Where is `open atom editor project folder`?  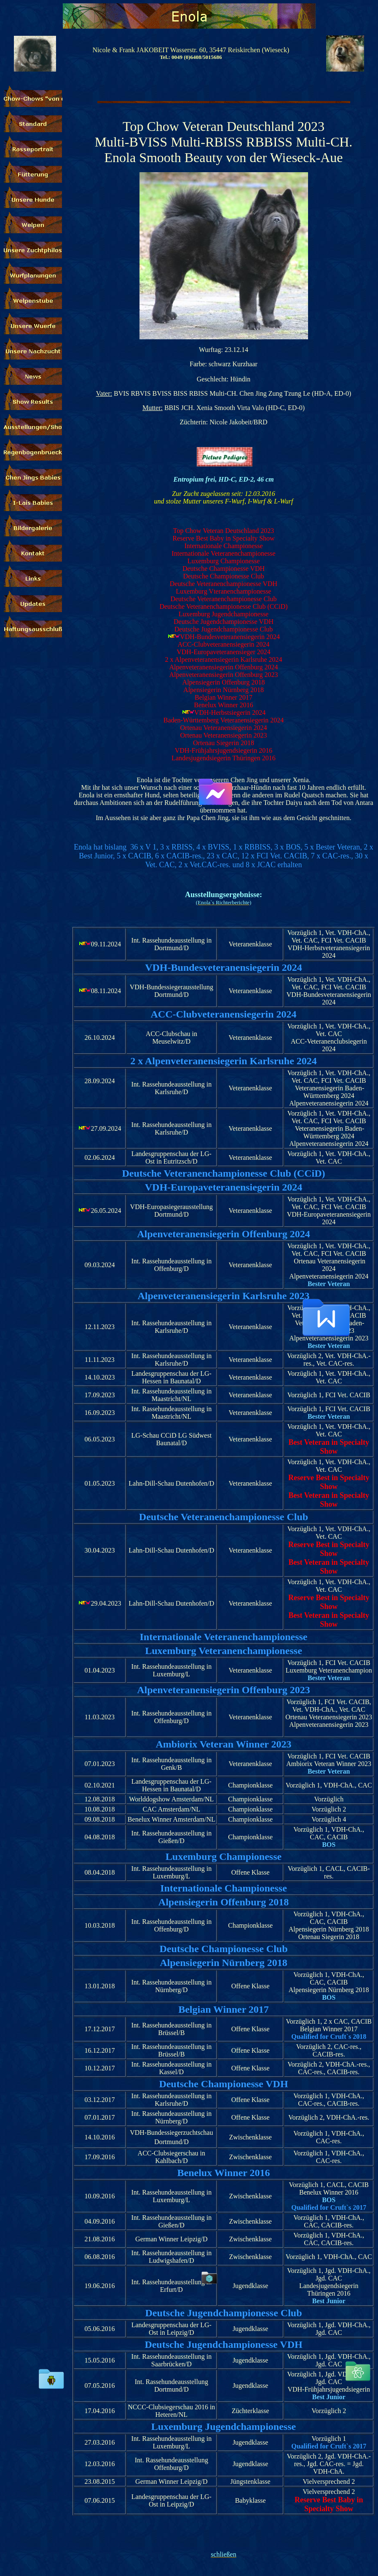
open atom editor project folder is located at coordinates (358, 2372).